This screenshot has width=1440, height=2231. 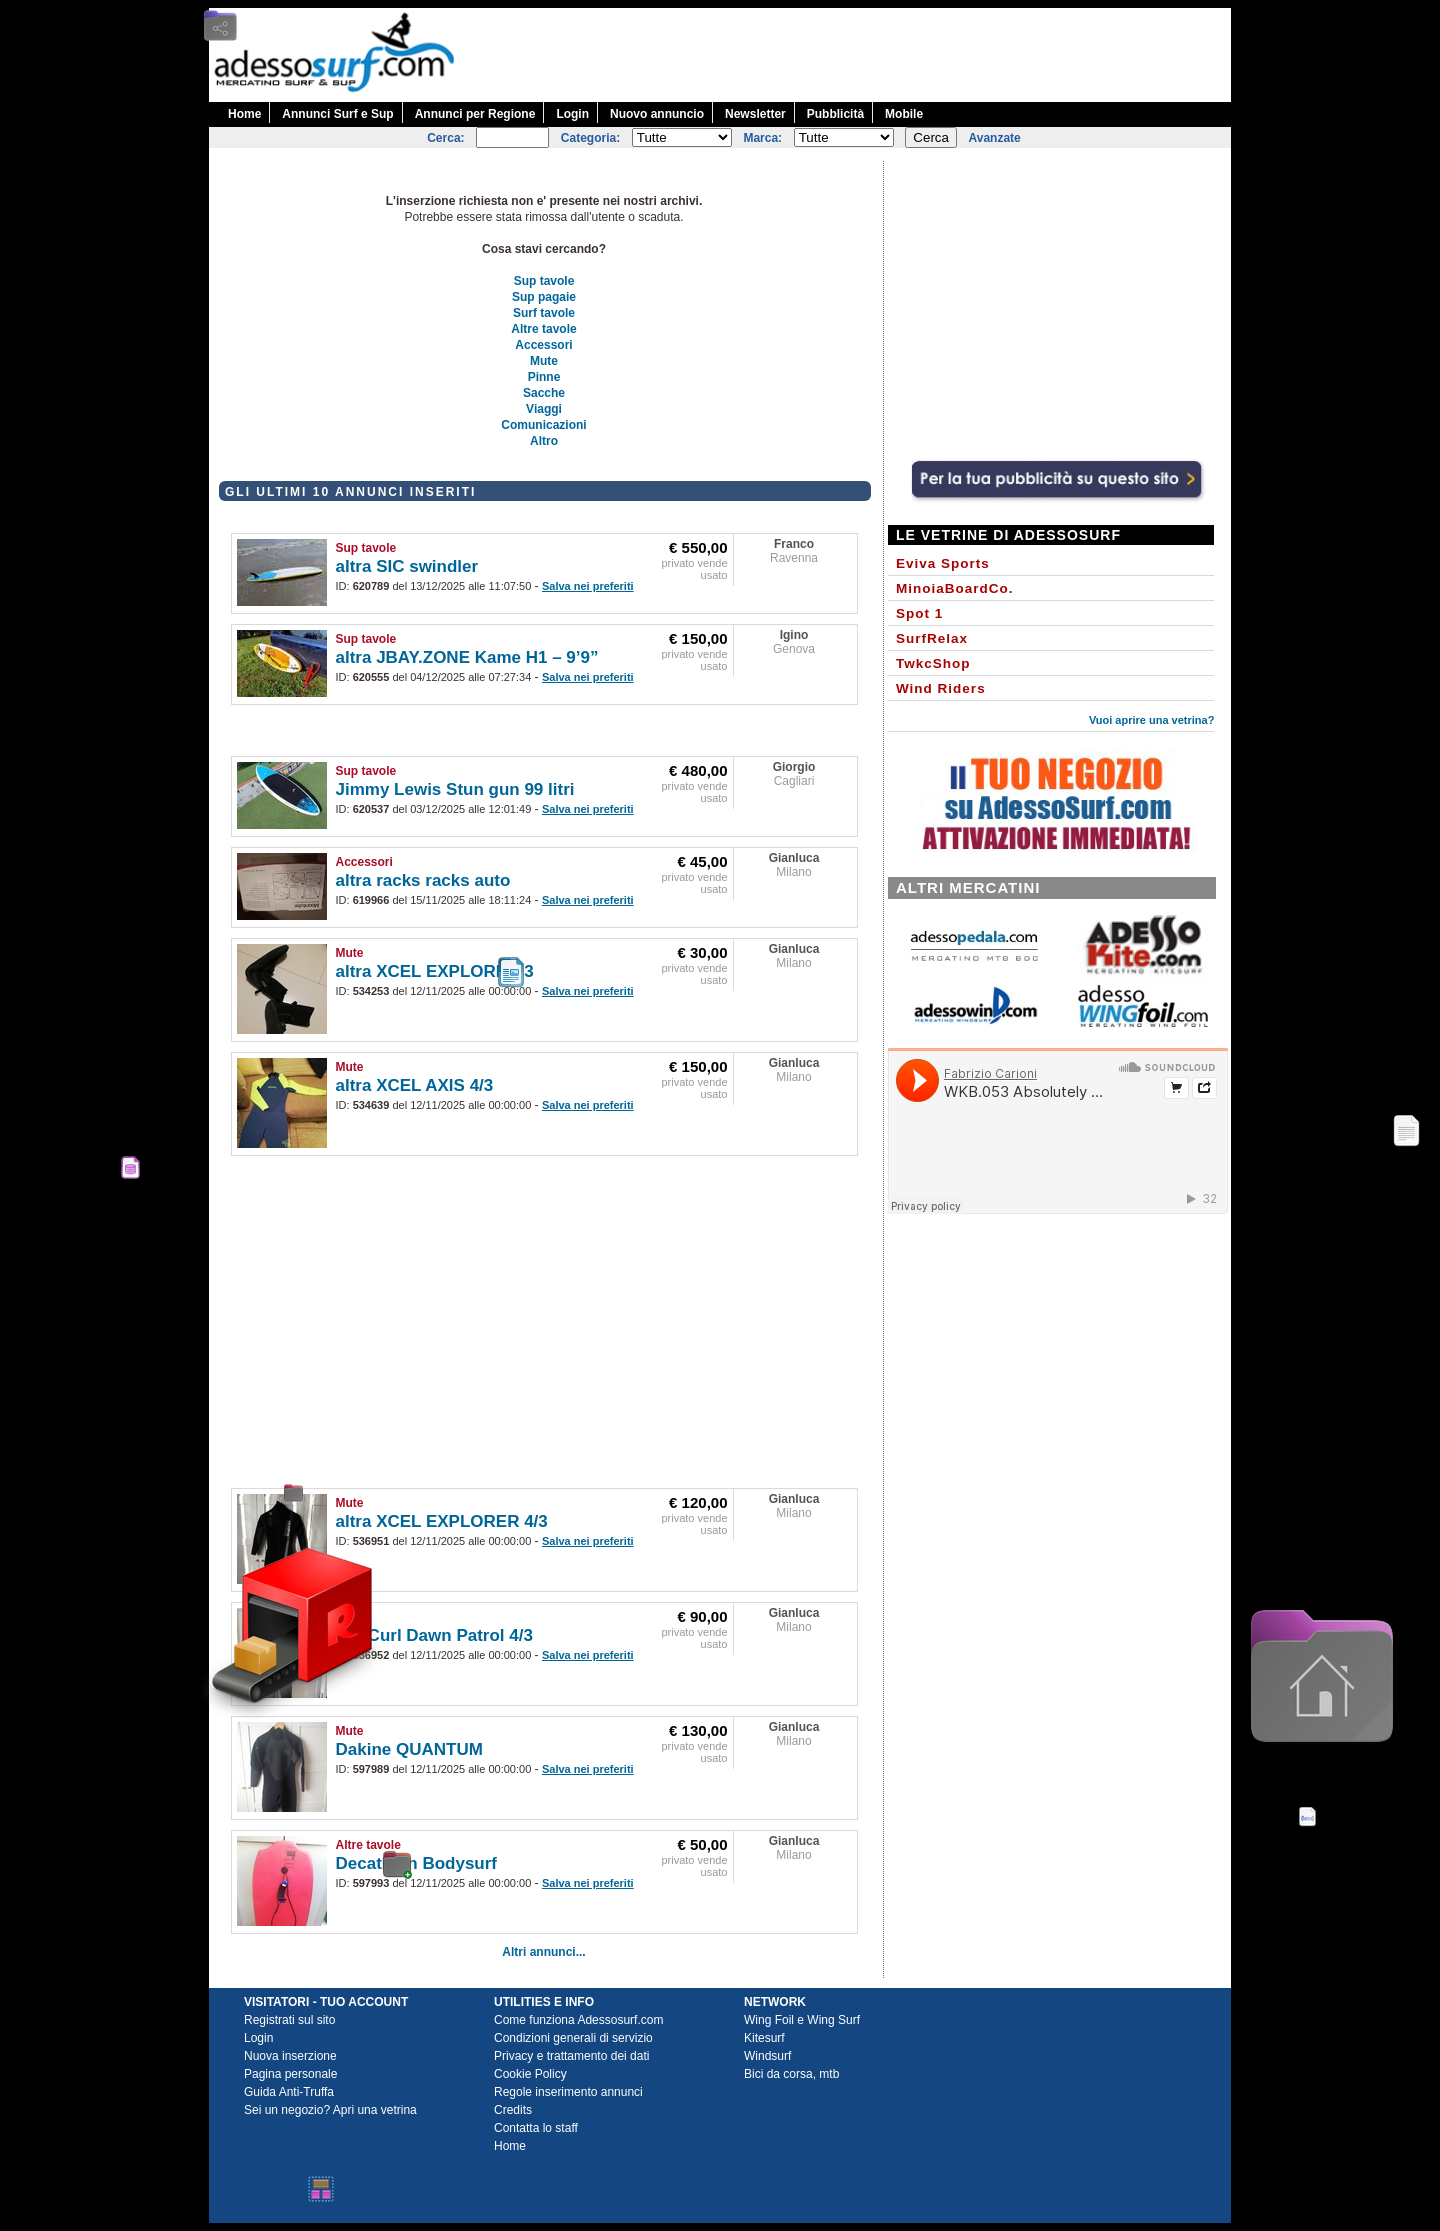 I want to click on create a new folder, so click(x=397, y=1864).